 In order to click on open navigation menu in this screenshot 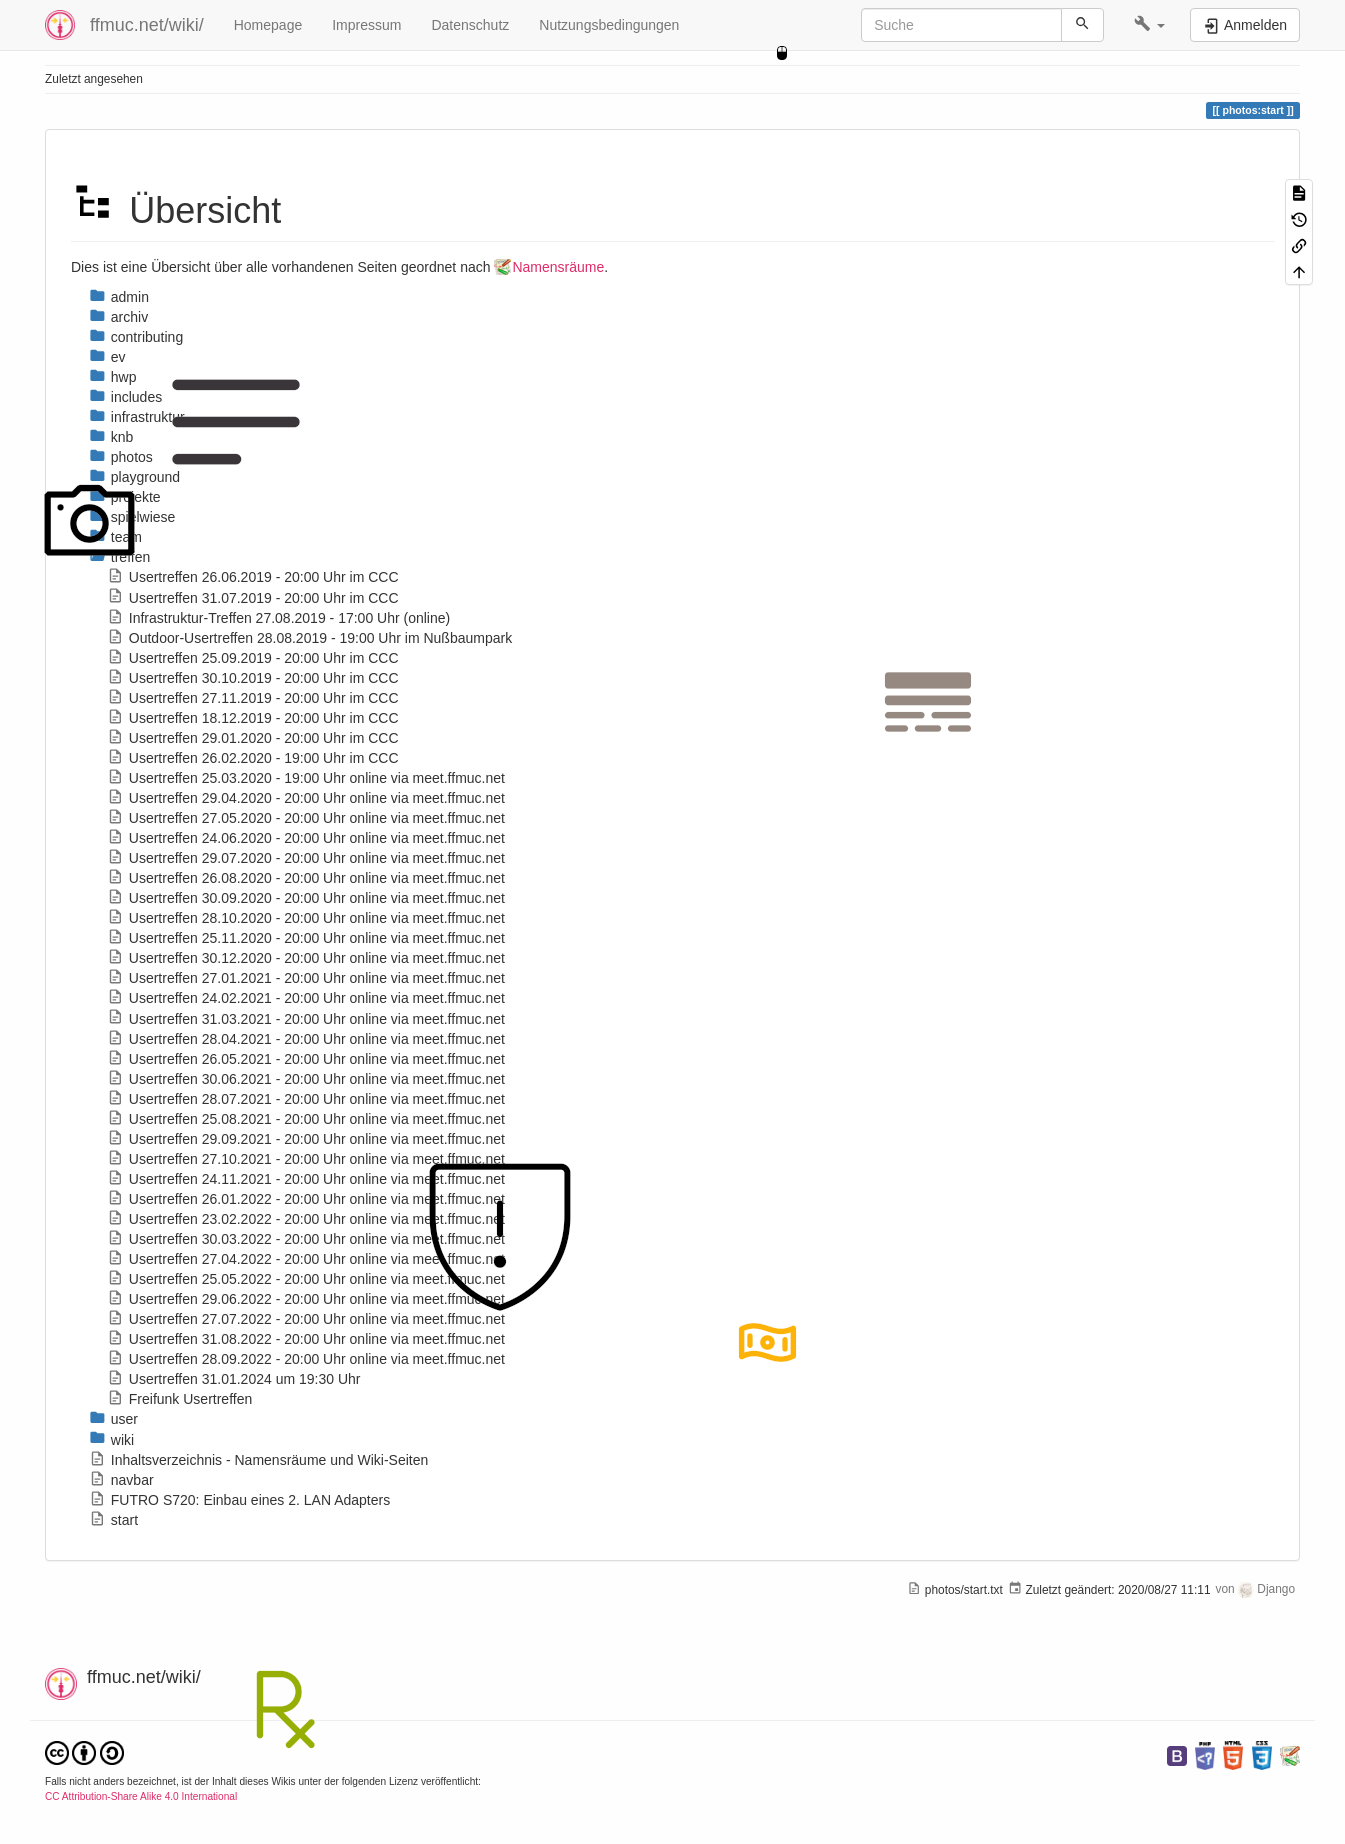, I will do `click(236, 422)`.